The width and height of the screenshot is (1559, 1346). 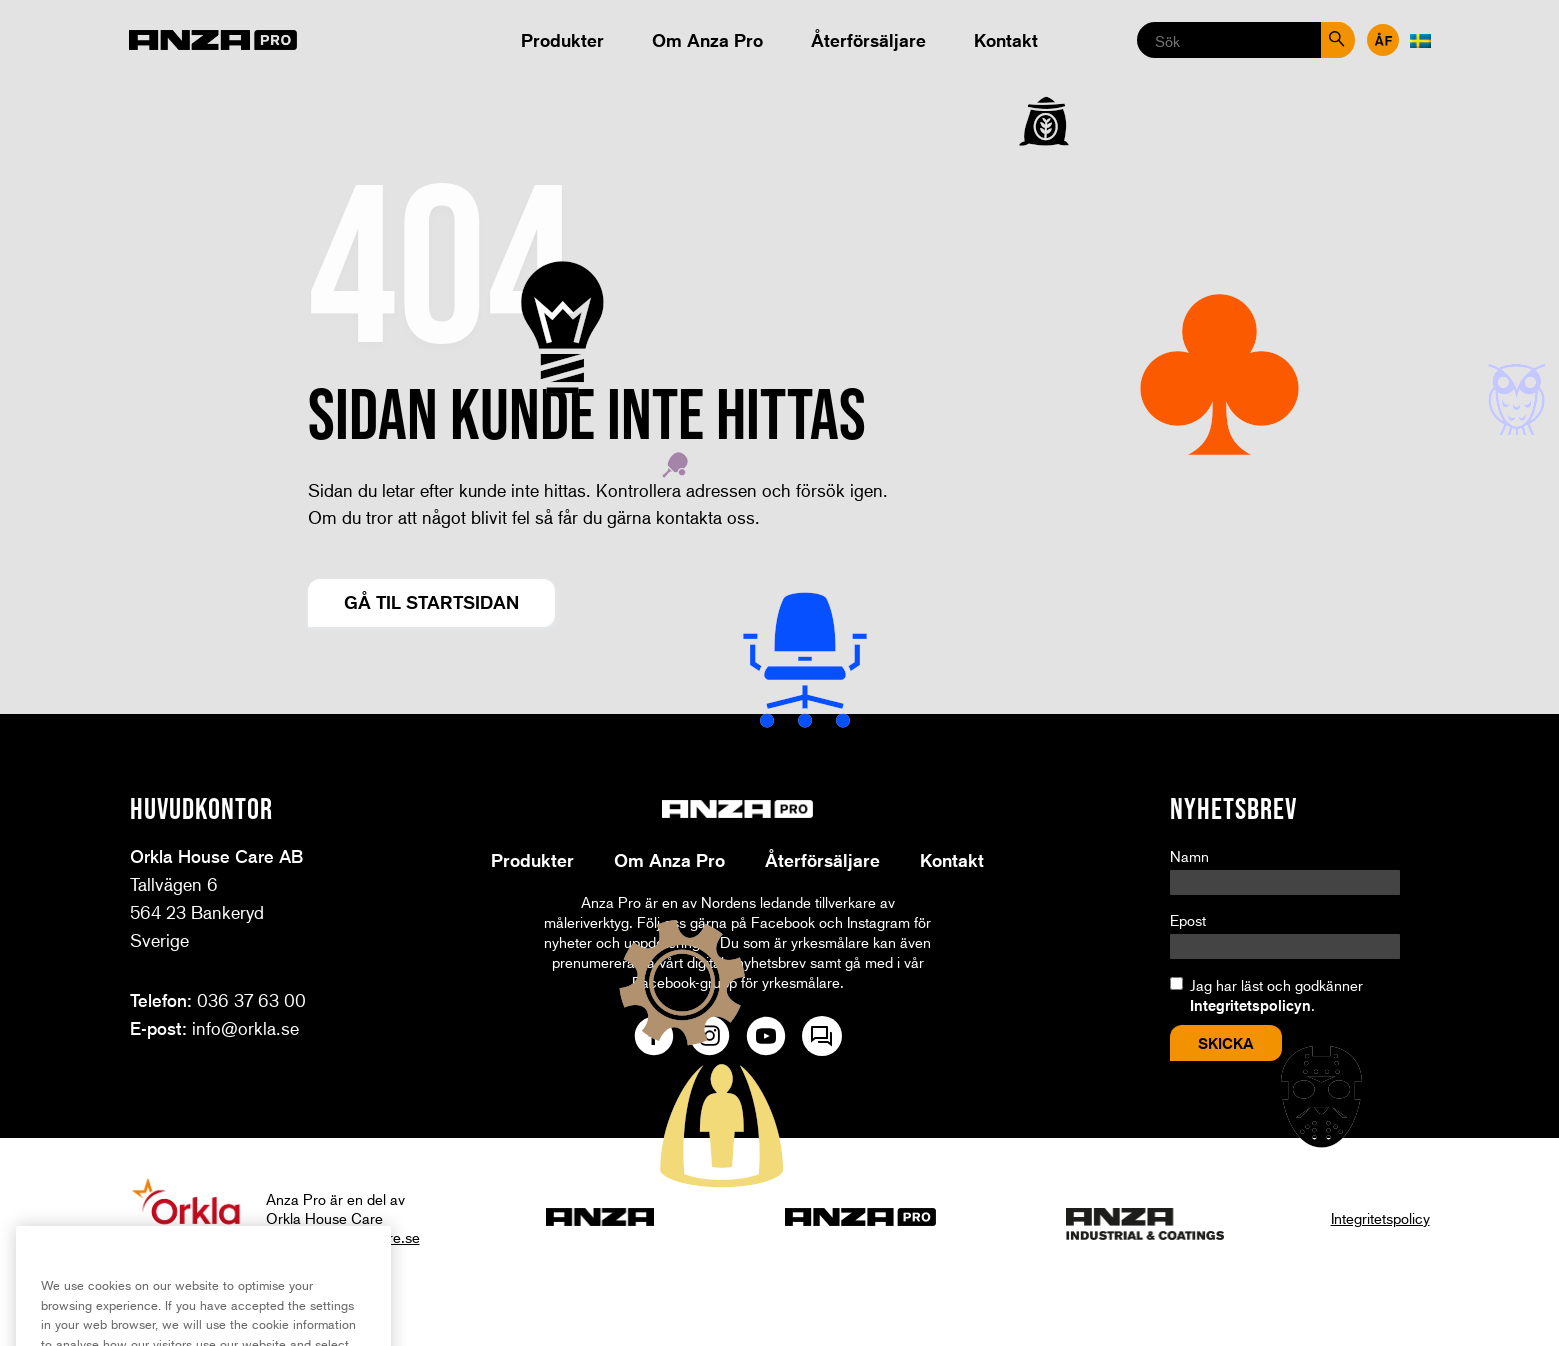 What do you see at coordinates (1219, 374) in the screenshot?
I see `select clubs suit in a card game` at bounding box center [1219, 374].